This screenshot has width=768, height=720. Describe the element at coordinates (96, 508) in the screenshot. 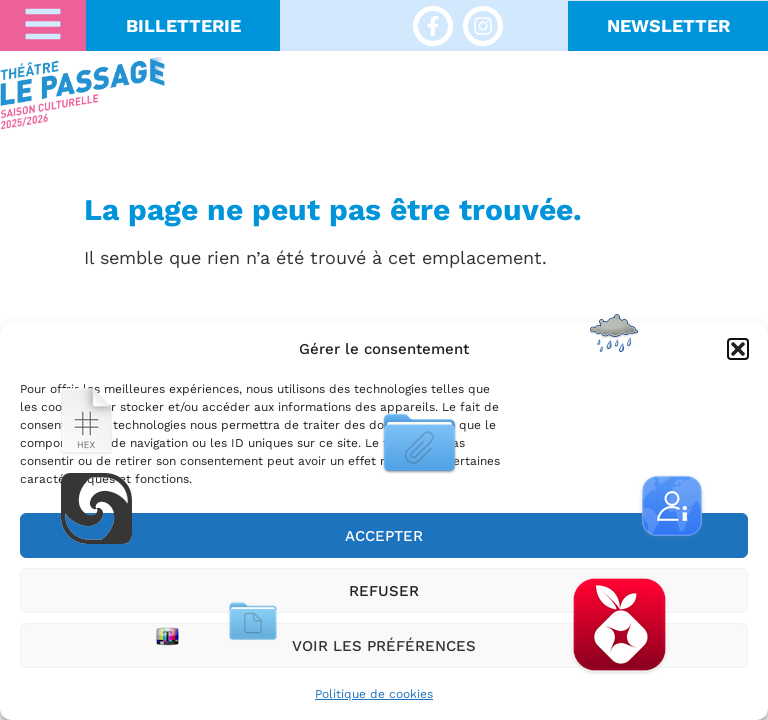

I see `open meld file comparison tool` at that location.